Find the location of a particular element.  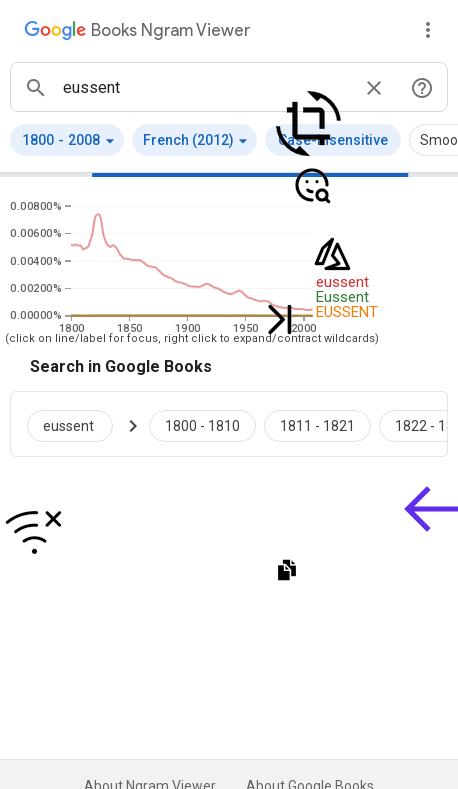

no wifi connection available is located at coordinates (34, 531).